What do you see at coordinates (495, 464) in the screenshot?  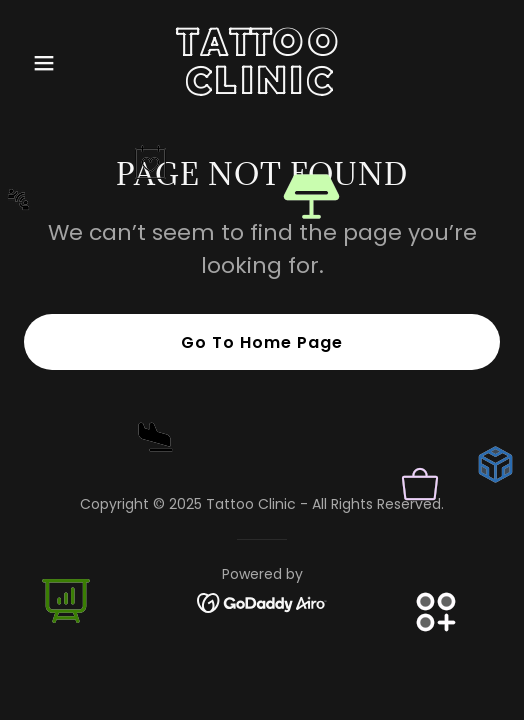 I see `open codesandbox development environment` at bounding box center [495, 464].